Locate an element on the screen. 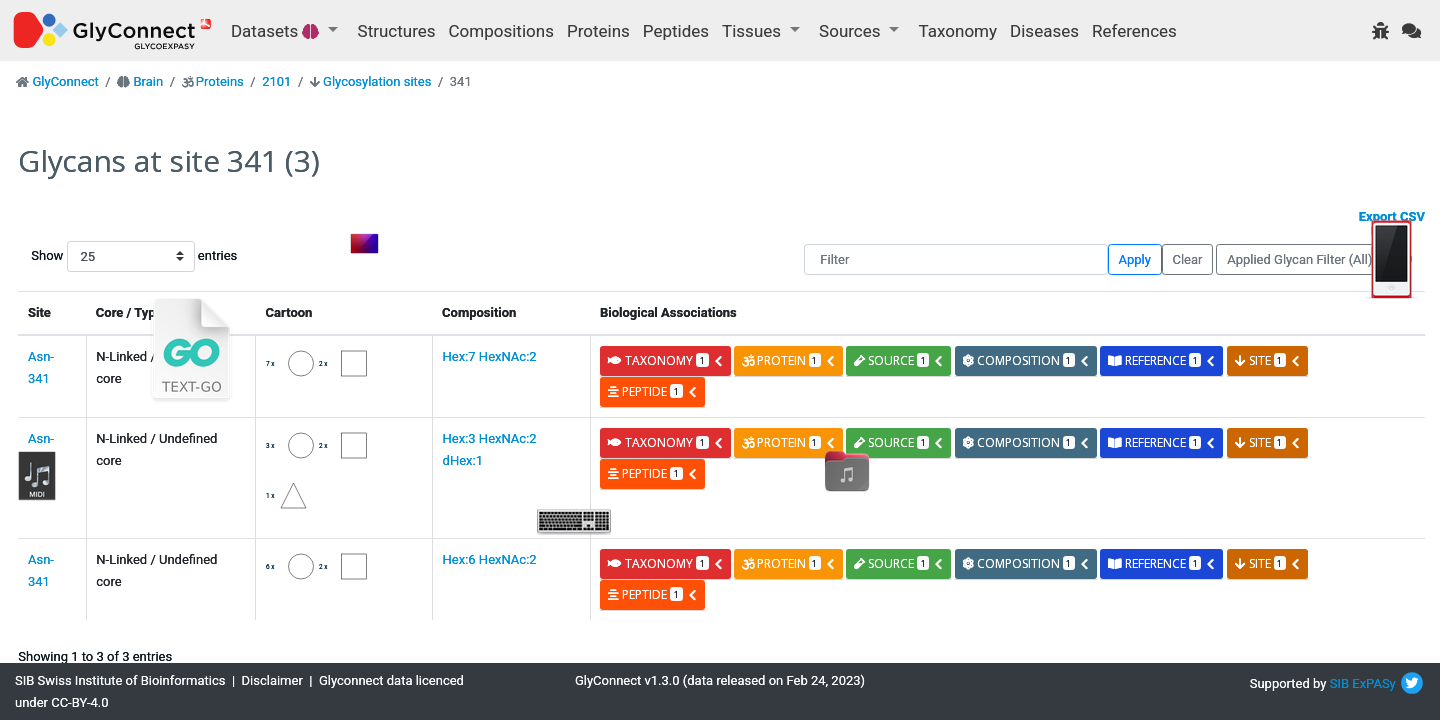 The width and height of the screenshot is (1440, 720). connect or manage a wireless keyboard is located at coordinates (574, 521).